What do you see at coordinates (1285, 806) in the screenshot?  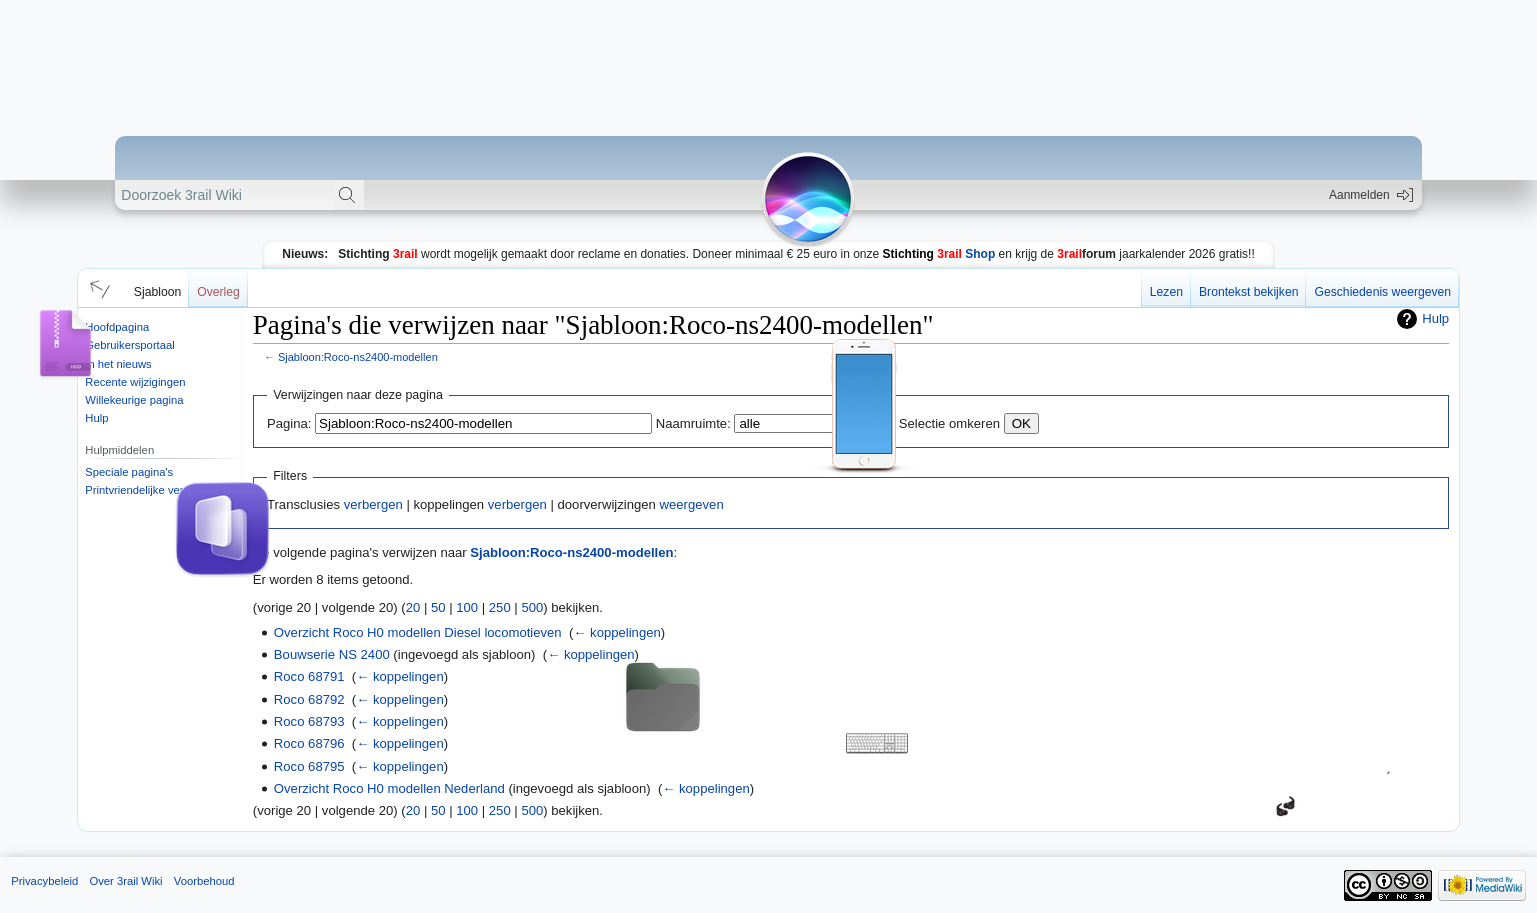 I see `connect beats fit pro earbuds via bluetooth` at bounding box center [1285, 806].